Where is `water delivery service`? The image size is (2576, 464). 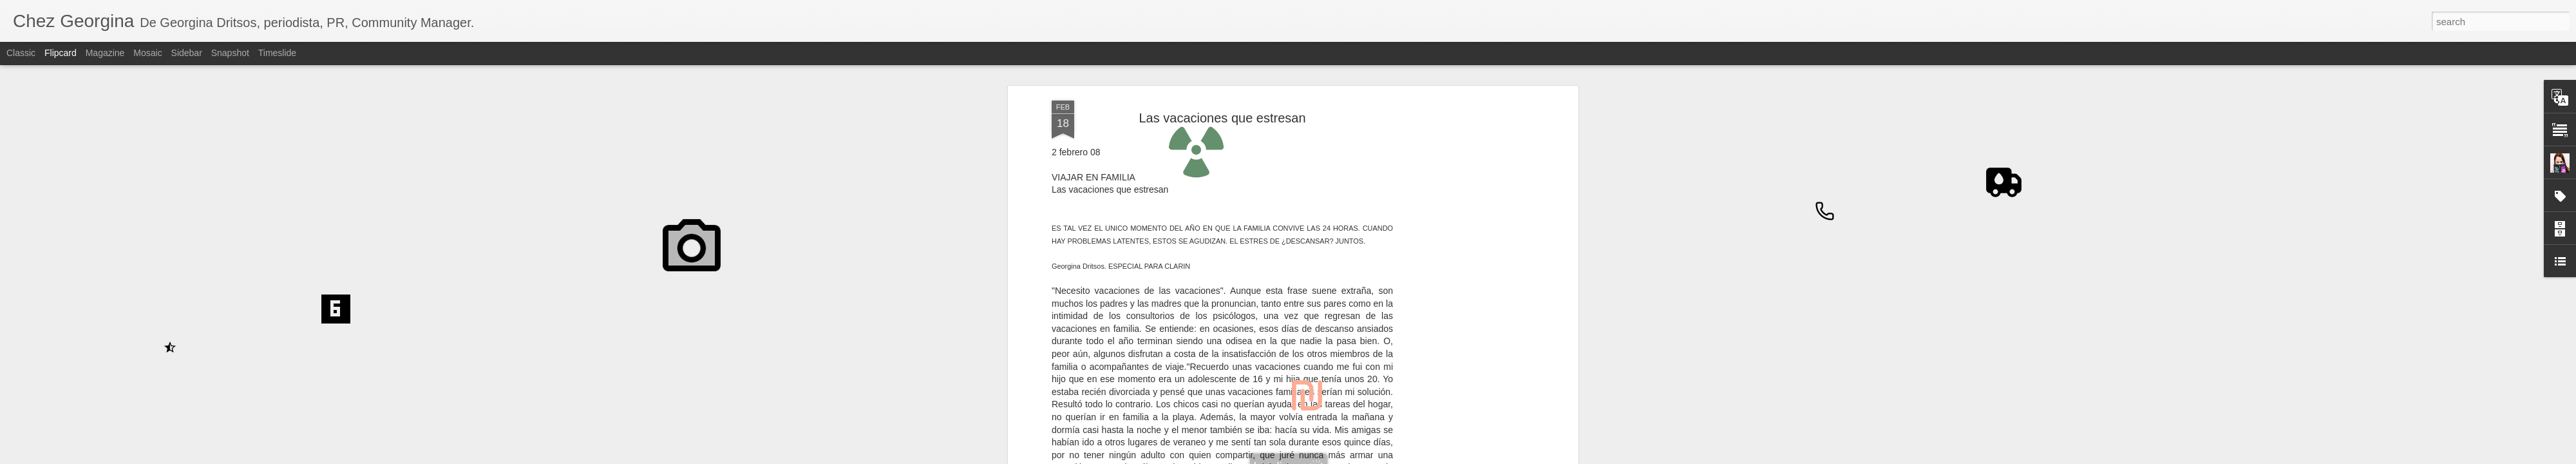 water delivery service is located at coordinates (2003, 181).